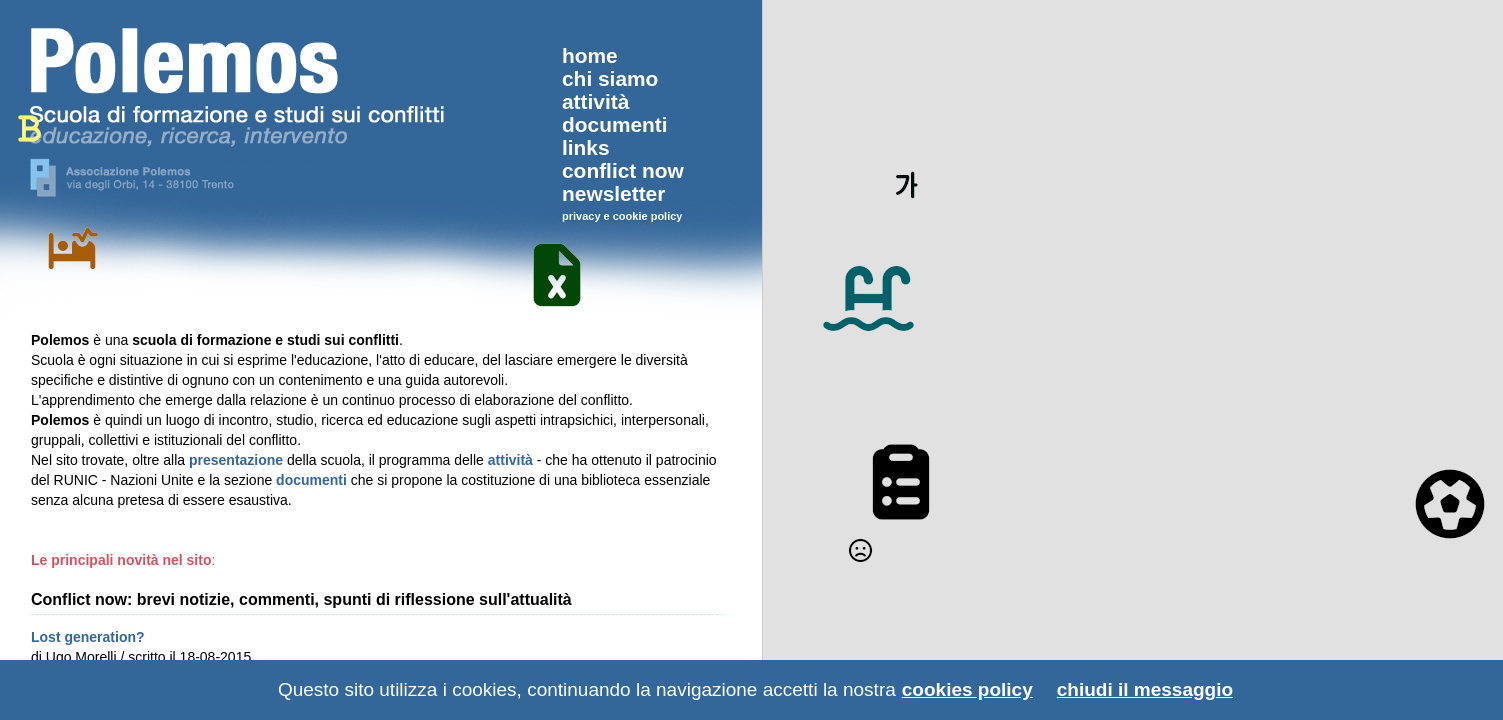  I want to click on access sports or soccer-related content, so click(1450, 504).